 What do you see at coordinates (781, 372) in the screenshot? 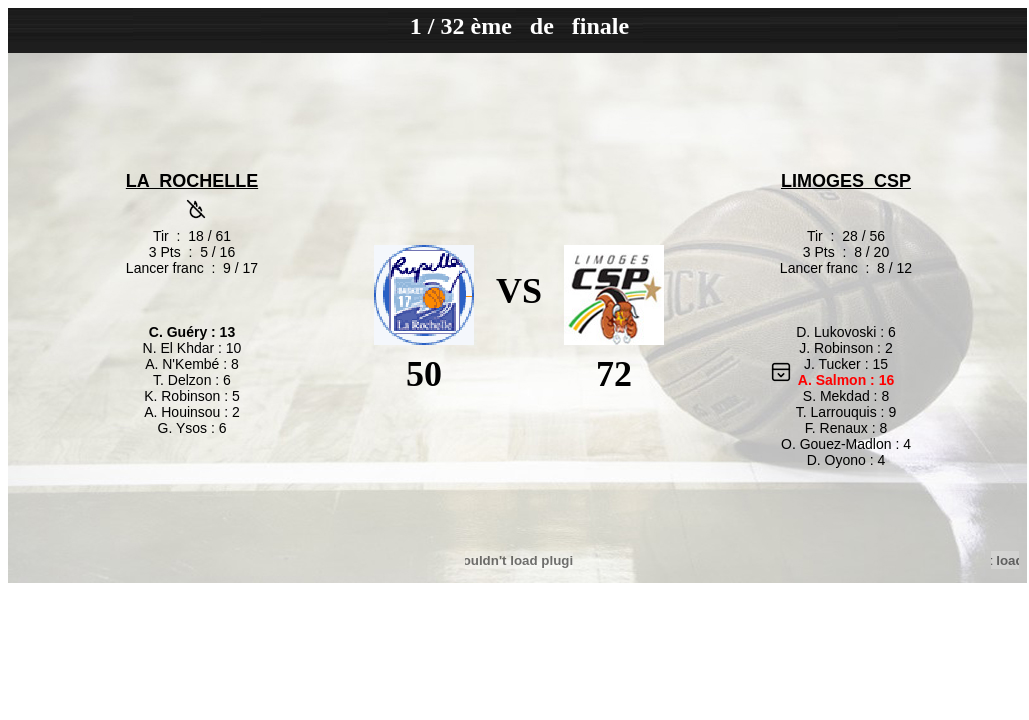
I see `collapse the top panel` at bounding box center [781, 372].